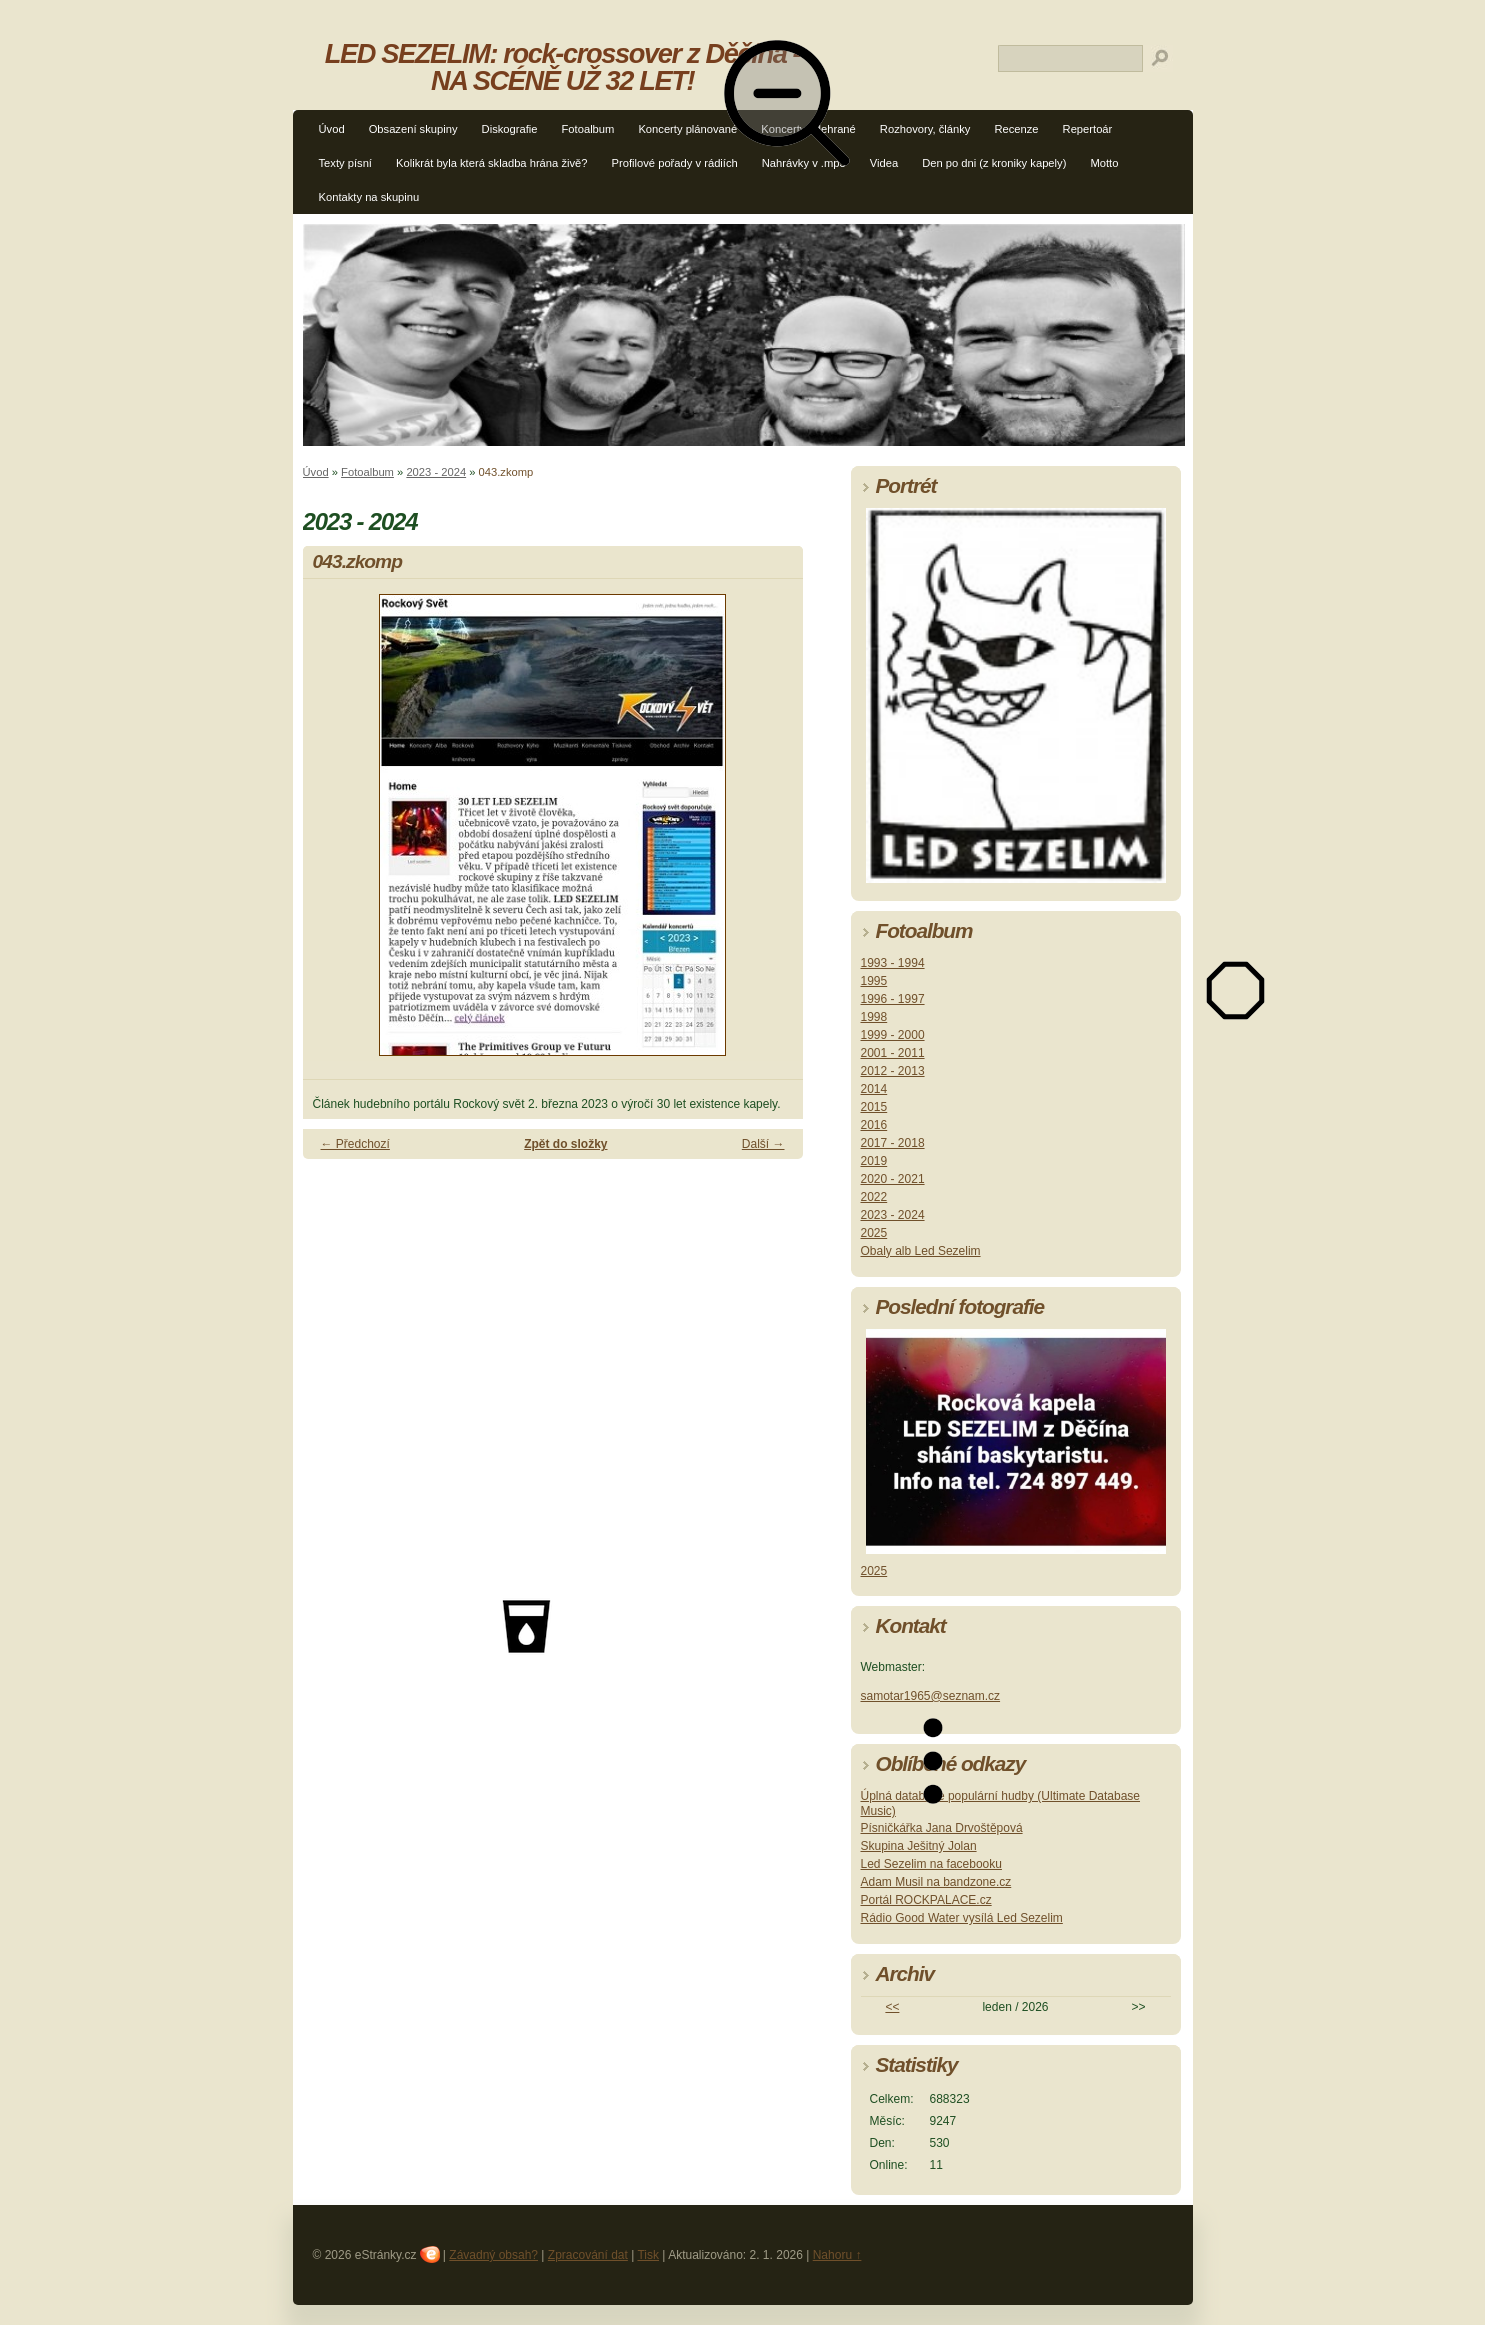  Describe the element at coordinates (1235, 990) in the screenshot. I see `stop or halt action indicator` at that location.